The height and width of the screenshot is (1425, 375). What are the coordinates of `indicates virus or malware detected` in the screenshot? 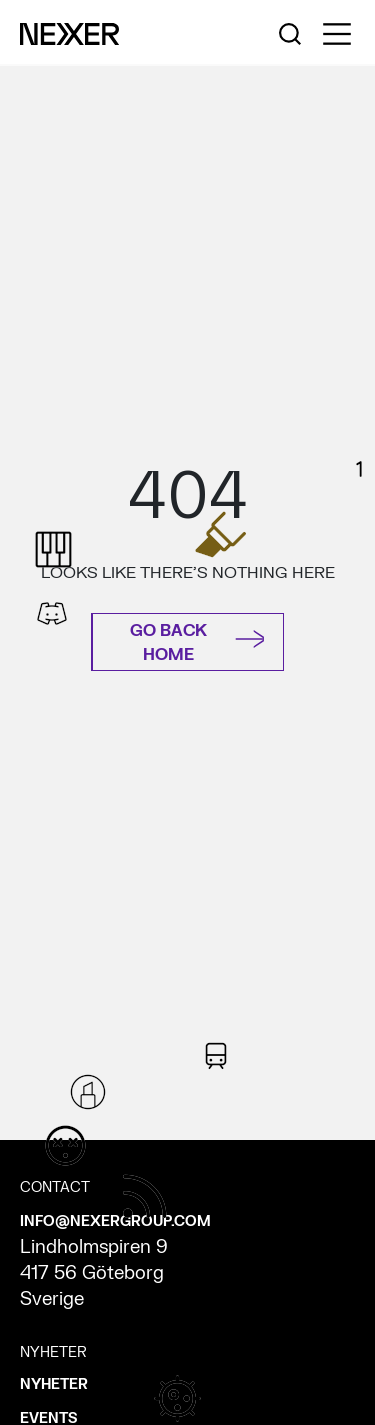 It's located at (177, 1398).